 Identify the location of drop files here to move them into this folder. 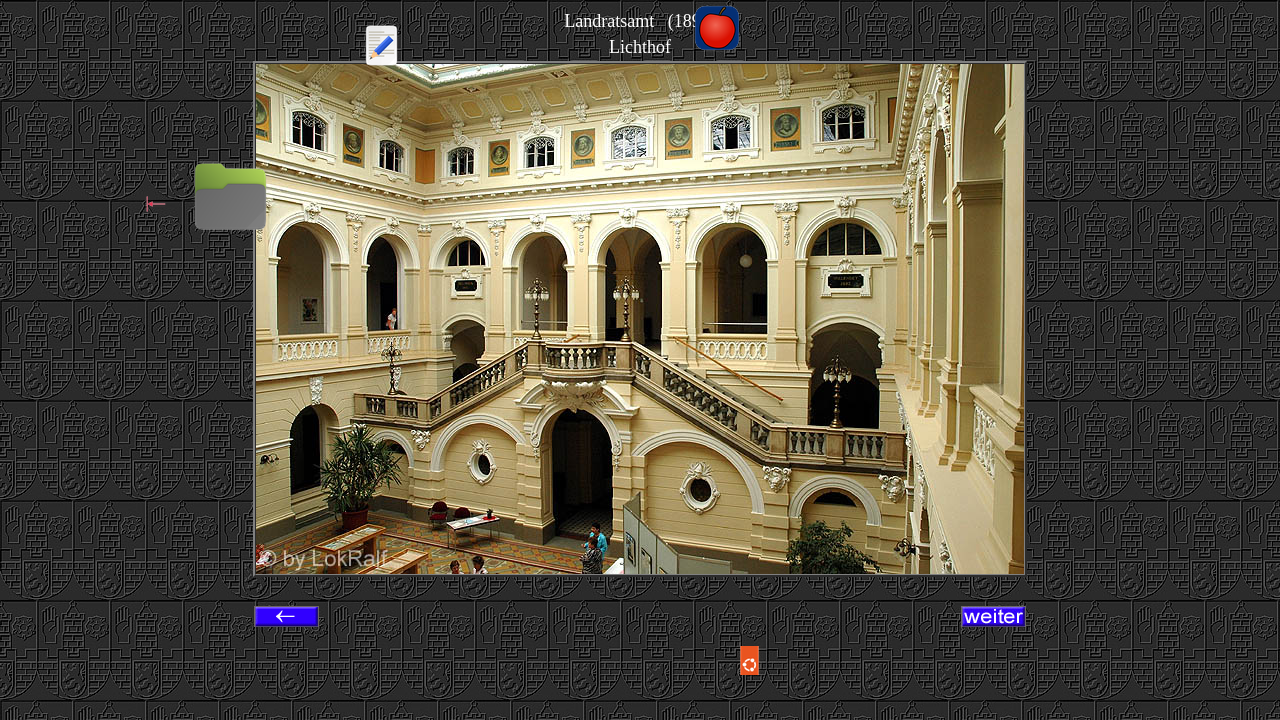
(230, 196).